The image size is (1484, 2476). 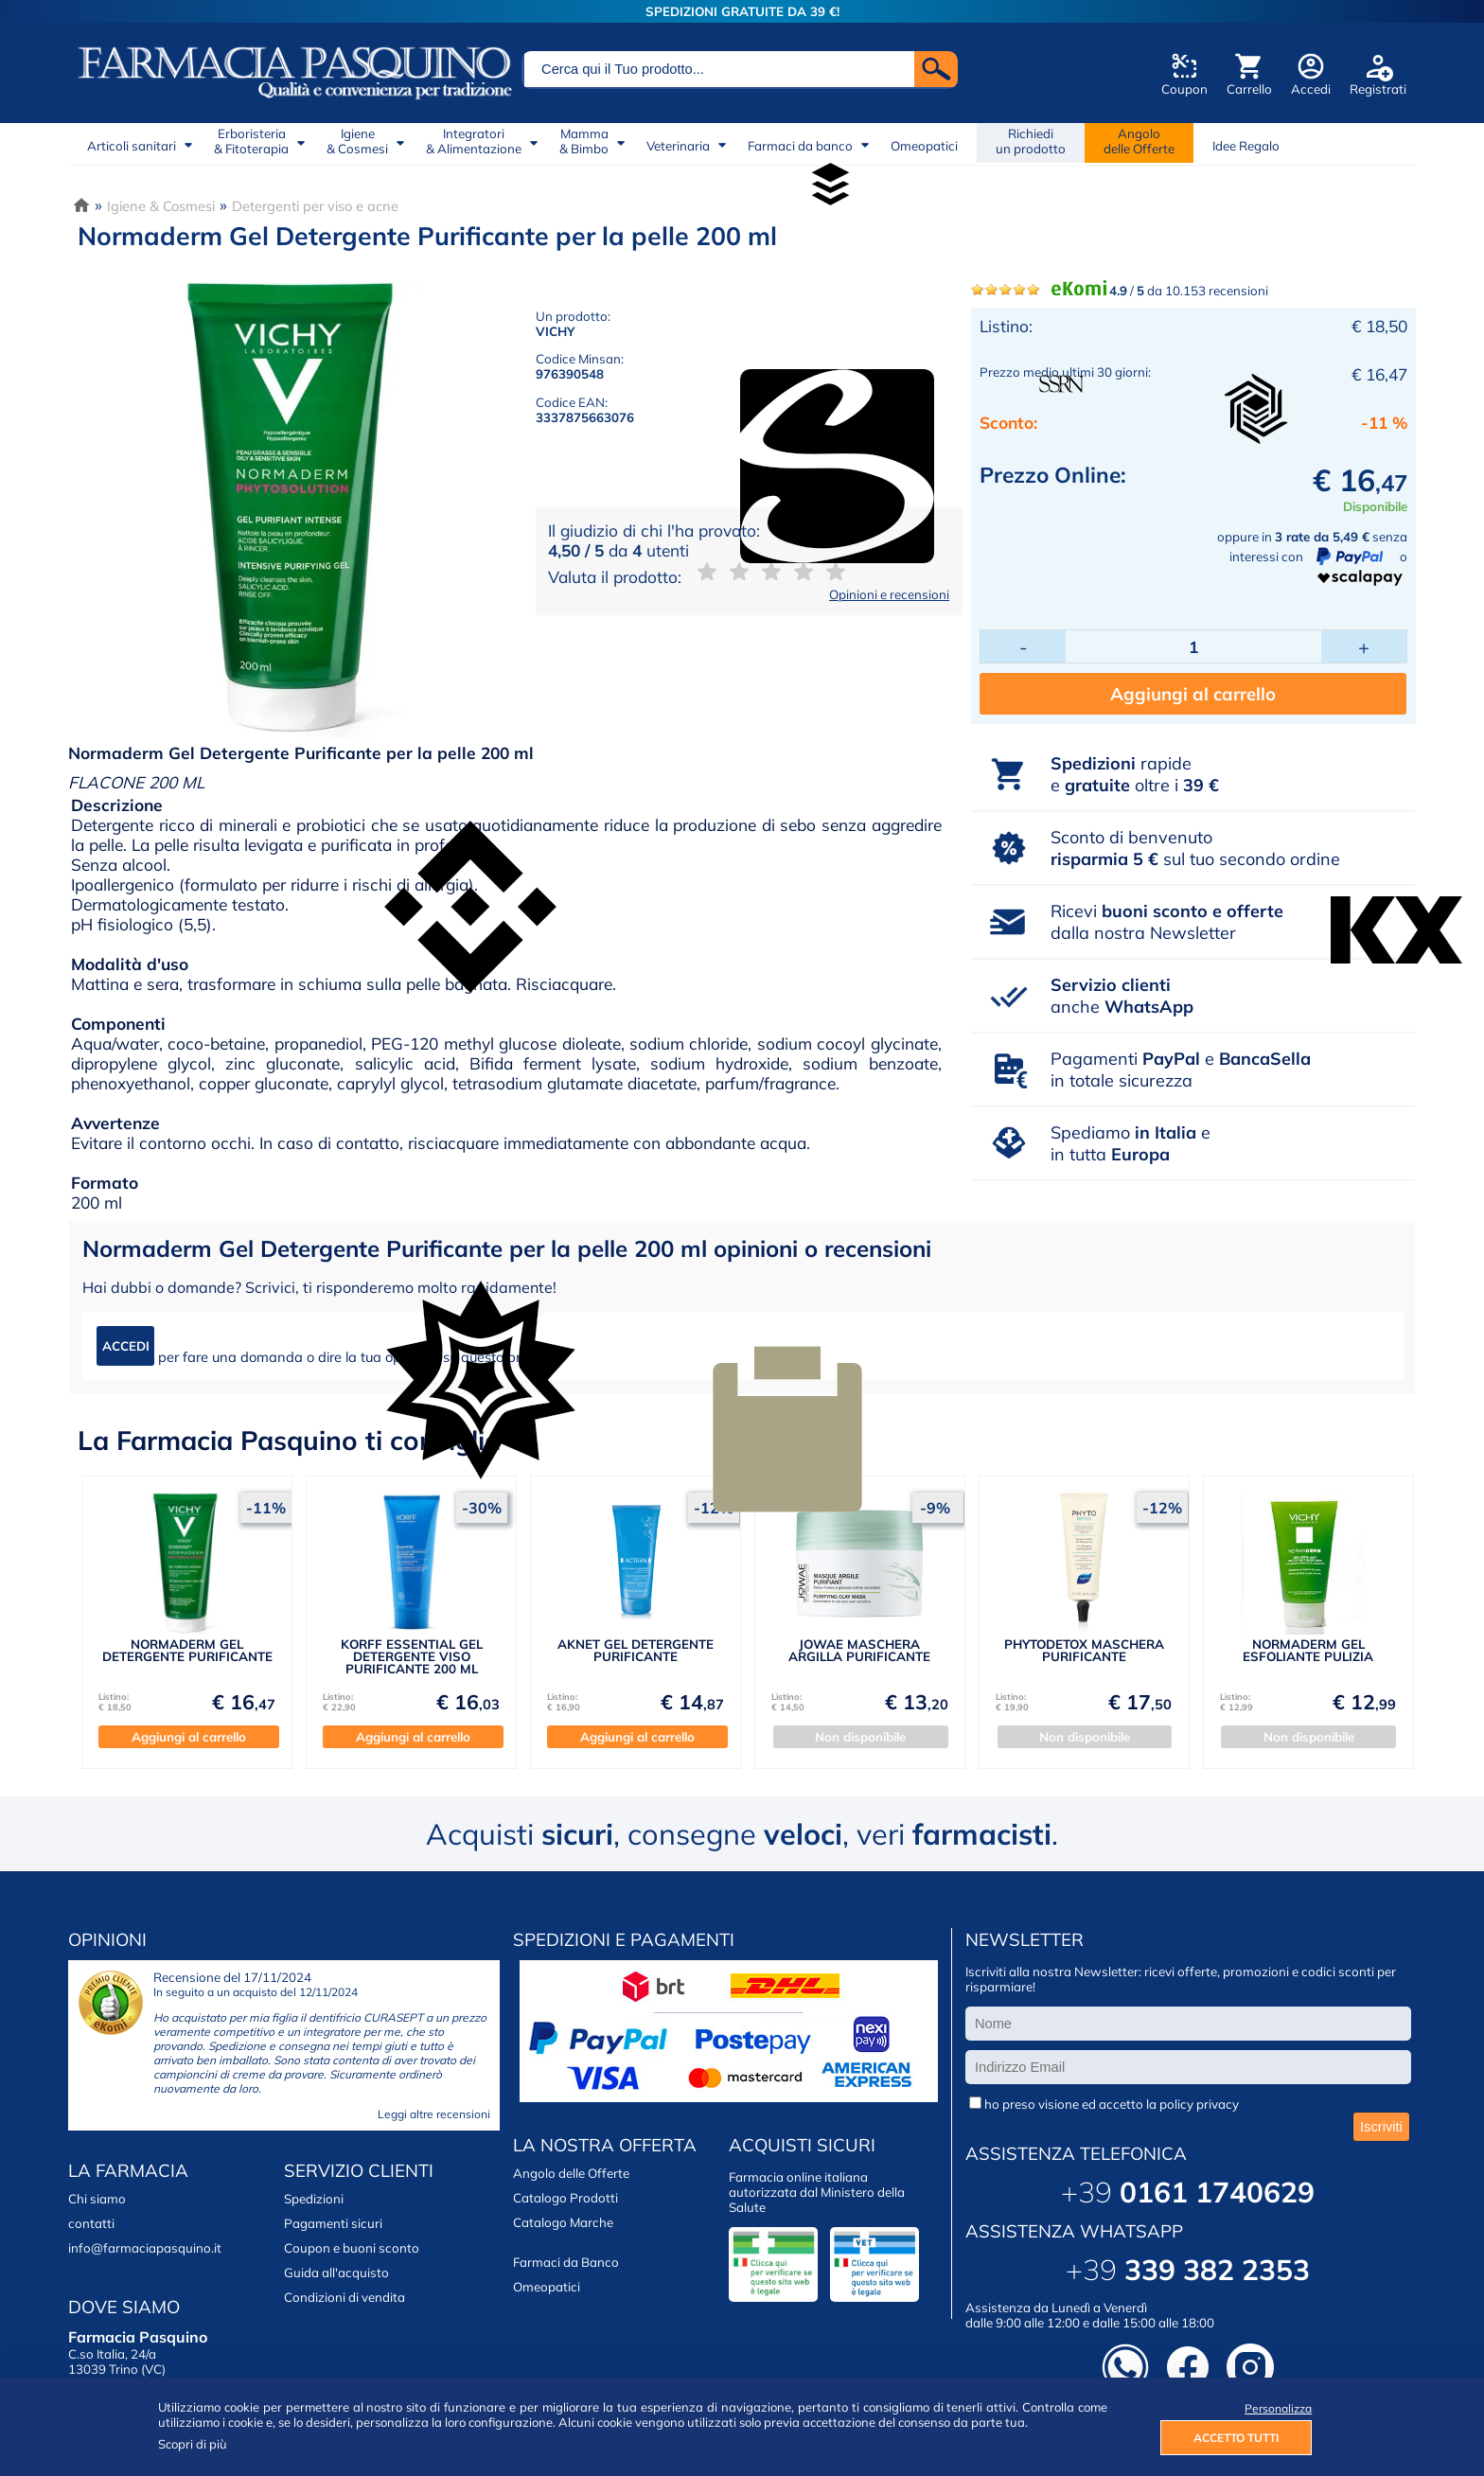 What do you see at coordinates (481, 1380) in the screenshot?
I see `open wolfram mathematica application` at bounding box center [481, 1380].